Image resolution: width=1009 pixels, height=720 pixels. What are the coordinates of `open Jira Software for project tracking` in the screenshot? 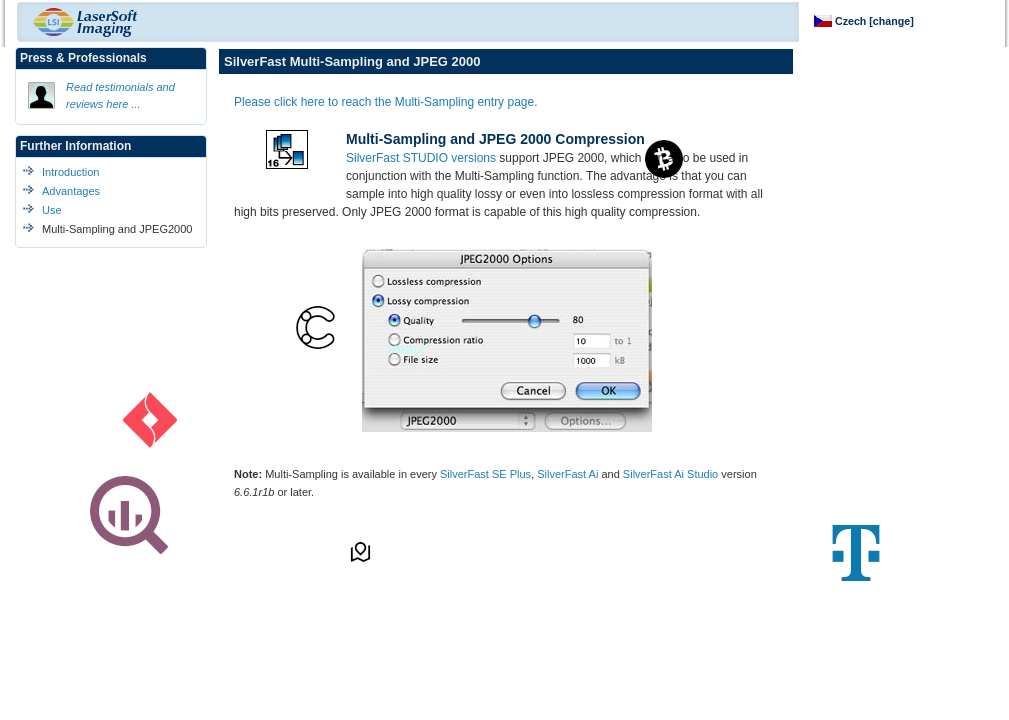 It's located at (150, 420).